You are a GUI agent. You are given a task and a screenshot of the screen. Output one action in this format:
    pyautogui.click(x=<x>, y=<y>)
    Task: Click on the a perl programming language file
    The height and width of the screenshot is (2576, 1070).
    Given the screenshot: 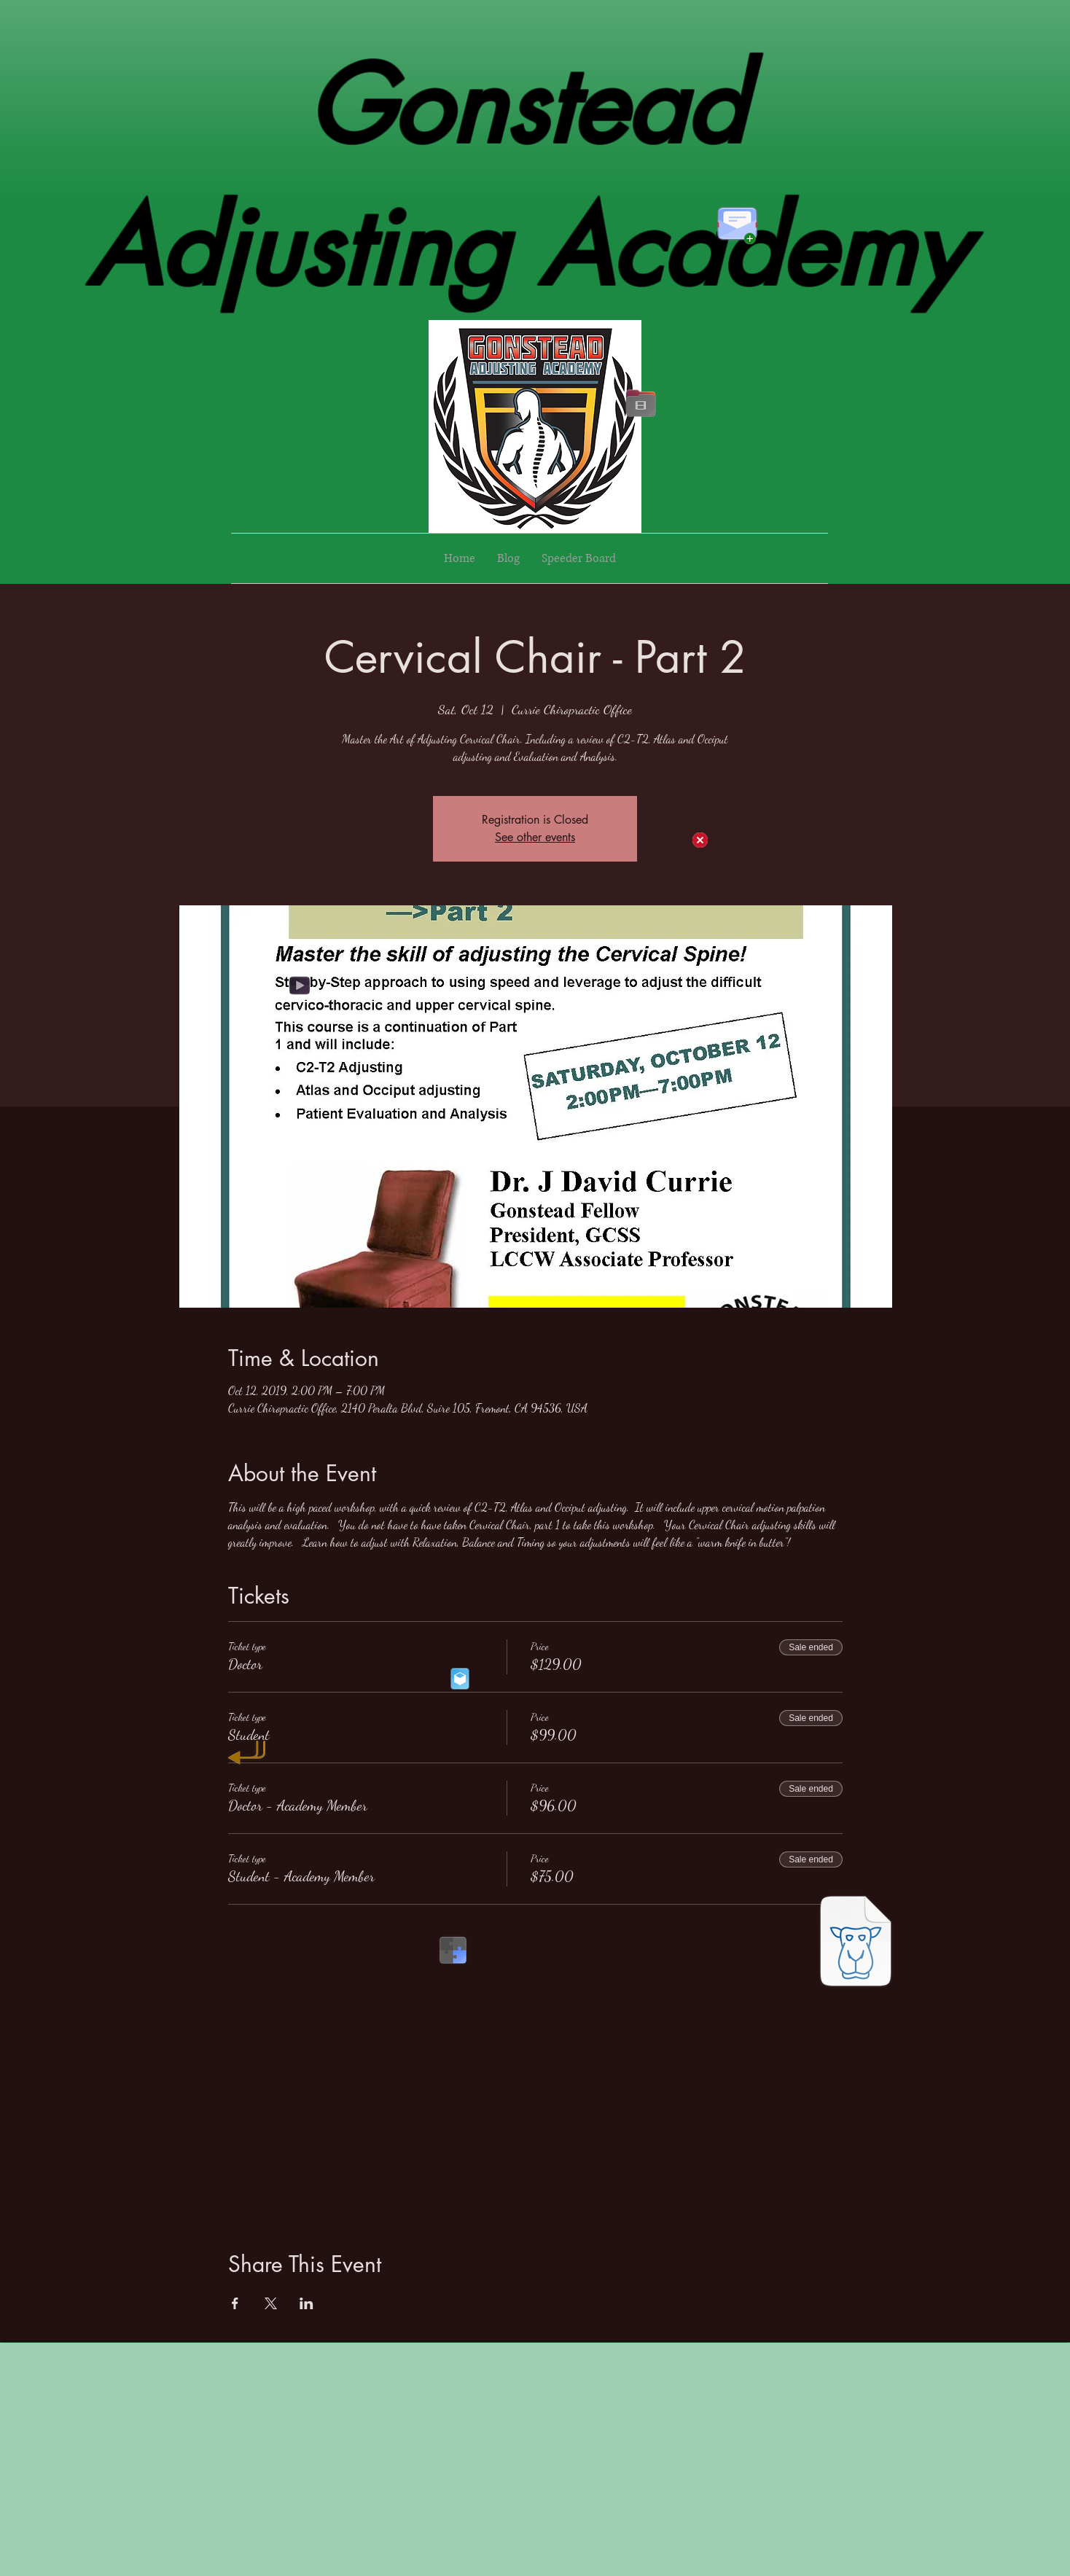 What is the action you would take?
    pyautogui.click(x=856, y=1941)
    